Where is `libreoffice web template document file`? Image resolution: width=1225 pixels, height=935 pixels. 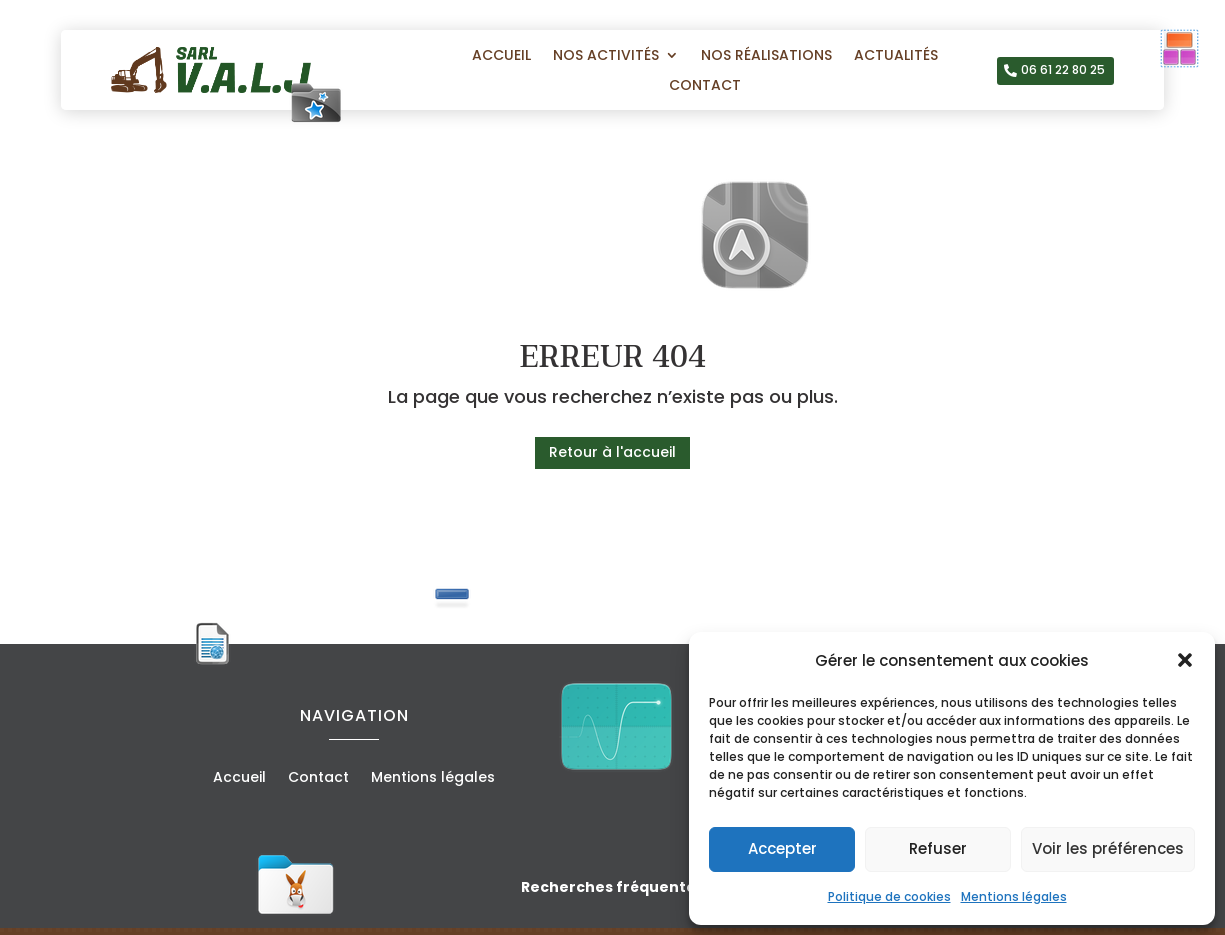 libreoffice web template document file is located at coordinates (212, 643).